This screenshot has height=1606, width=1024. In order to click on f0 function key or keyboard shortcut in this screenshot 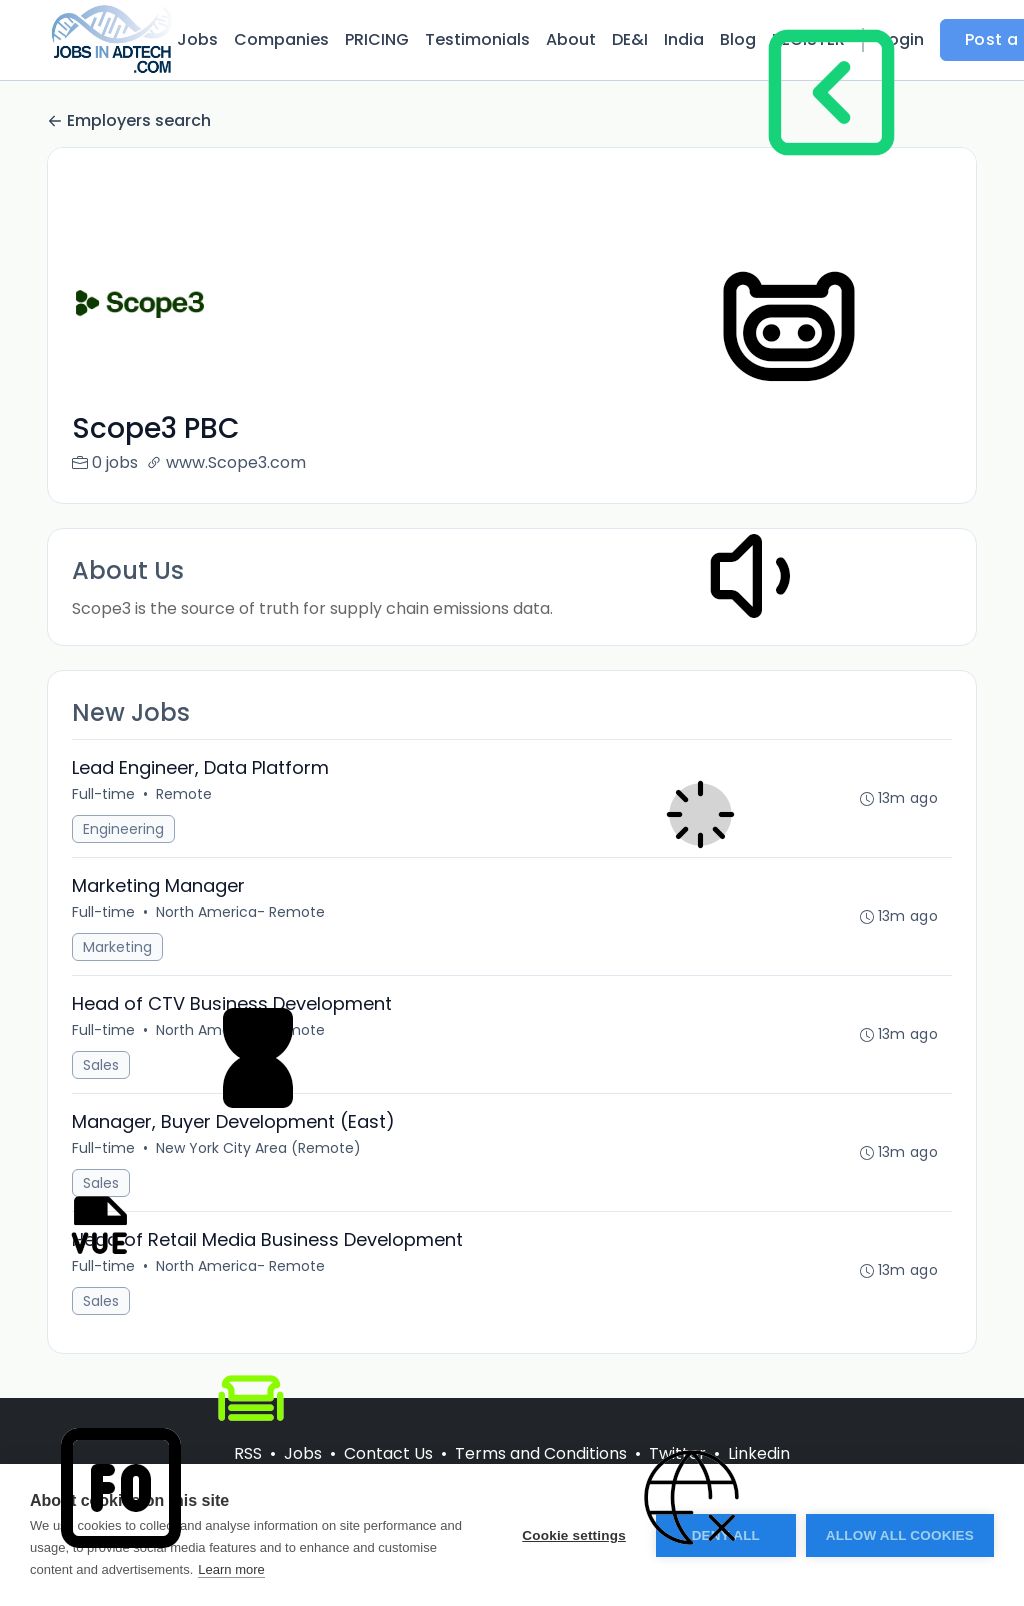, I will do `click(121, 1488)`.